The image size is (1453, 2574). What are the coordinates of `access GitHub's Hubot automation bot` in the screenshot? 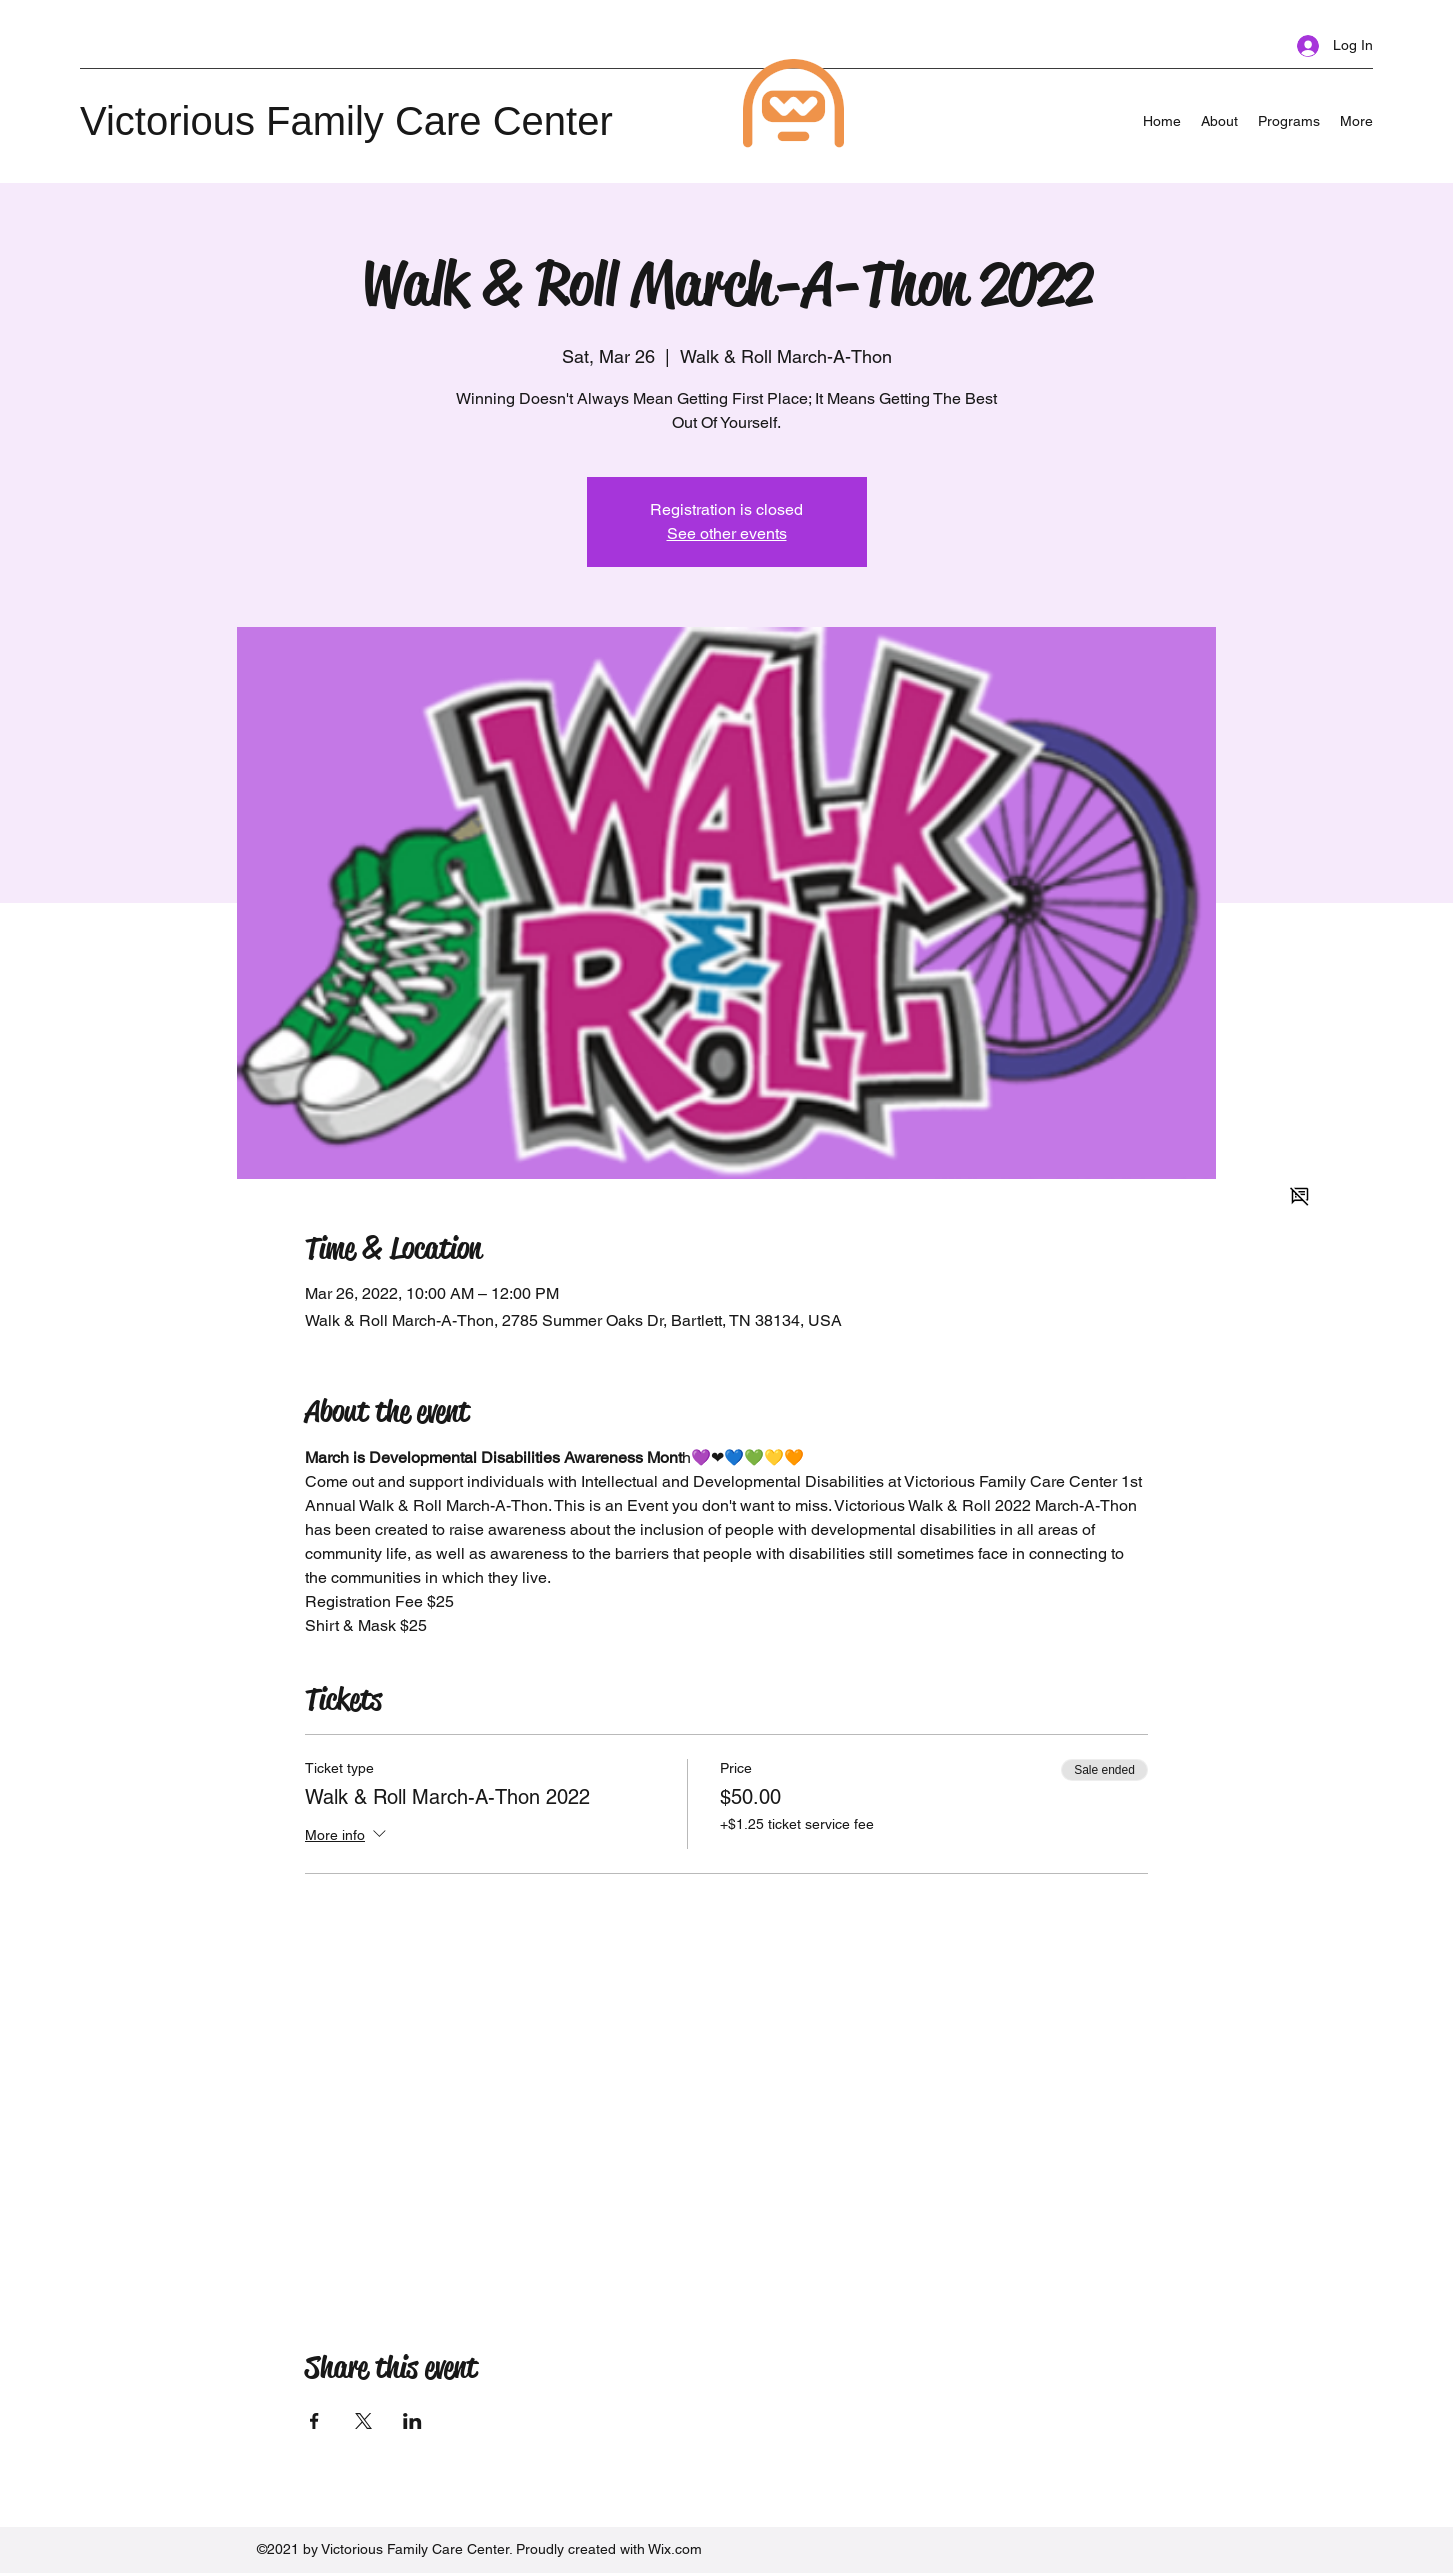 It's located at (793, 109).